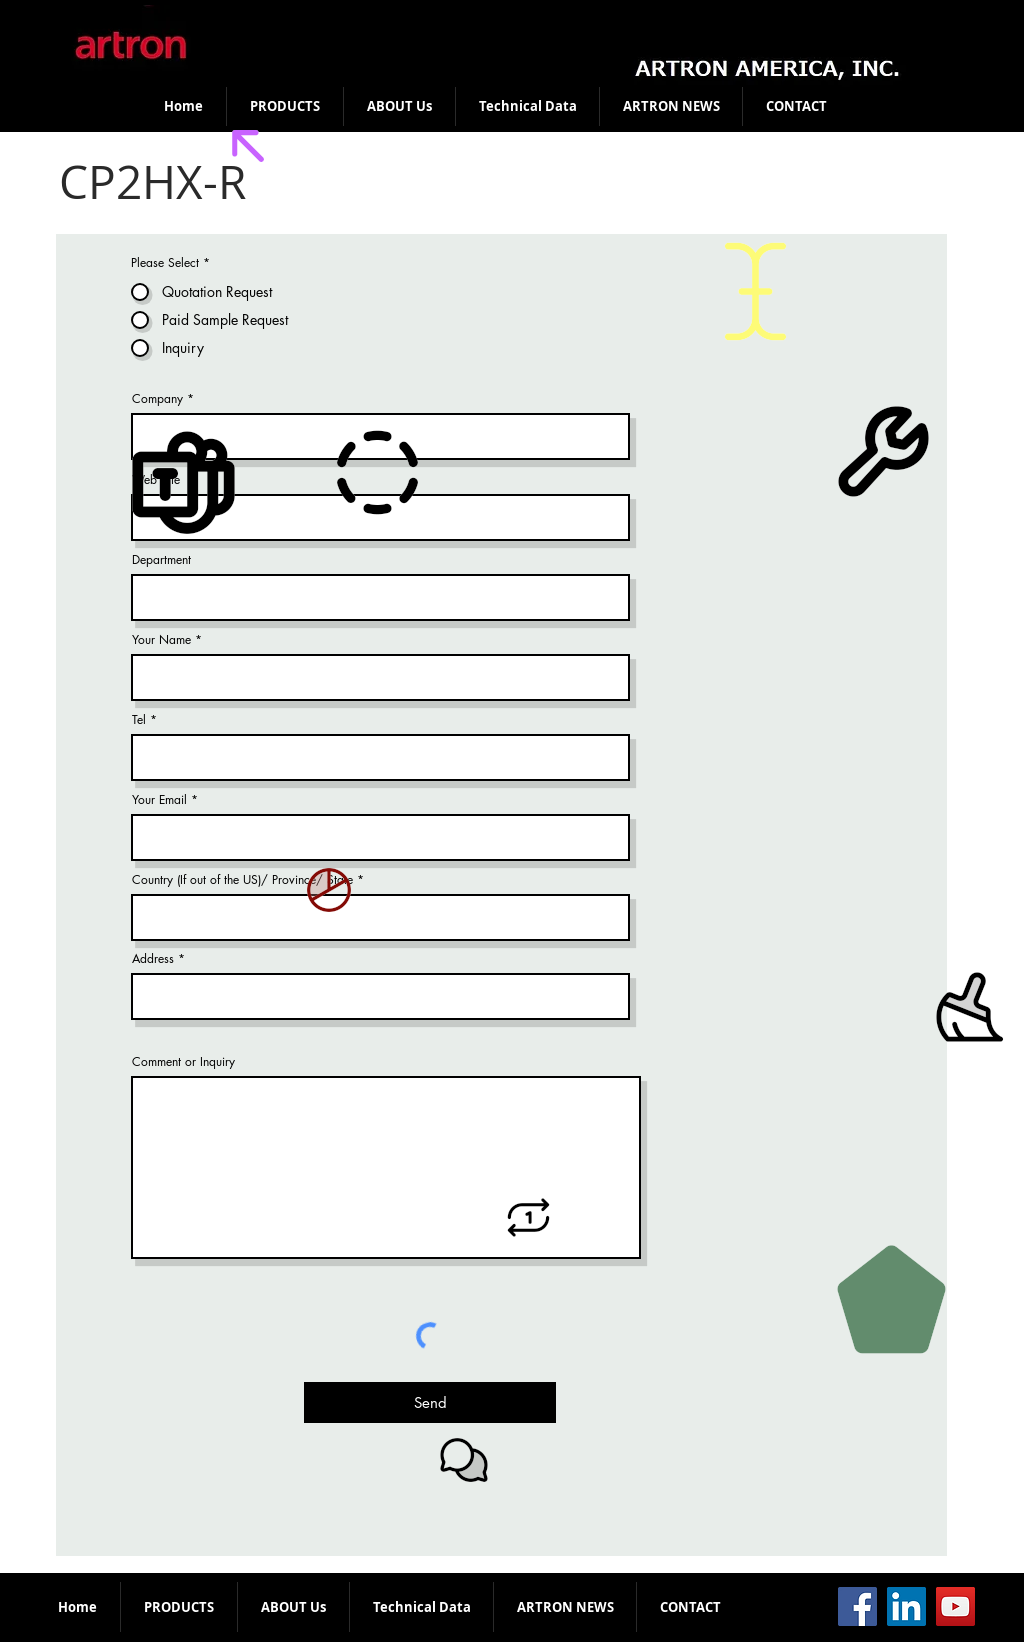  Describe the element at coordinates (755, 291) in the screenshot. I see `text input field is active` at that location.